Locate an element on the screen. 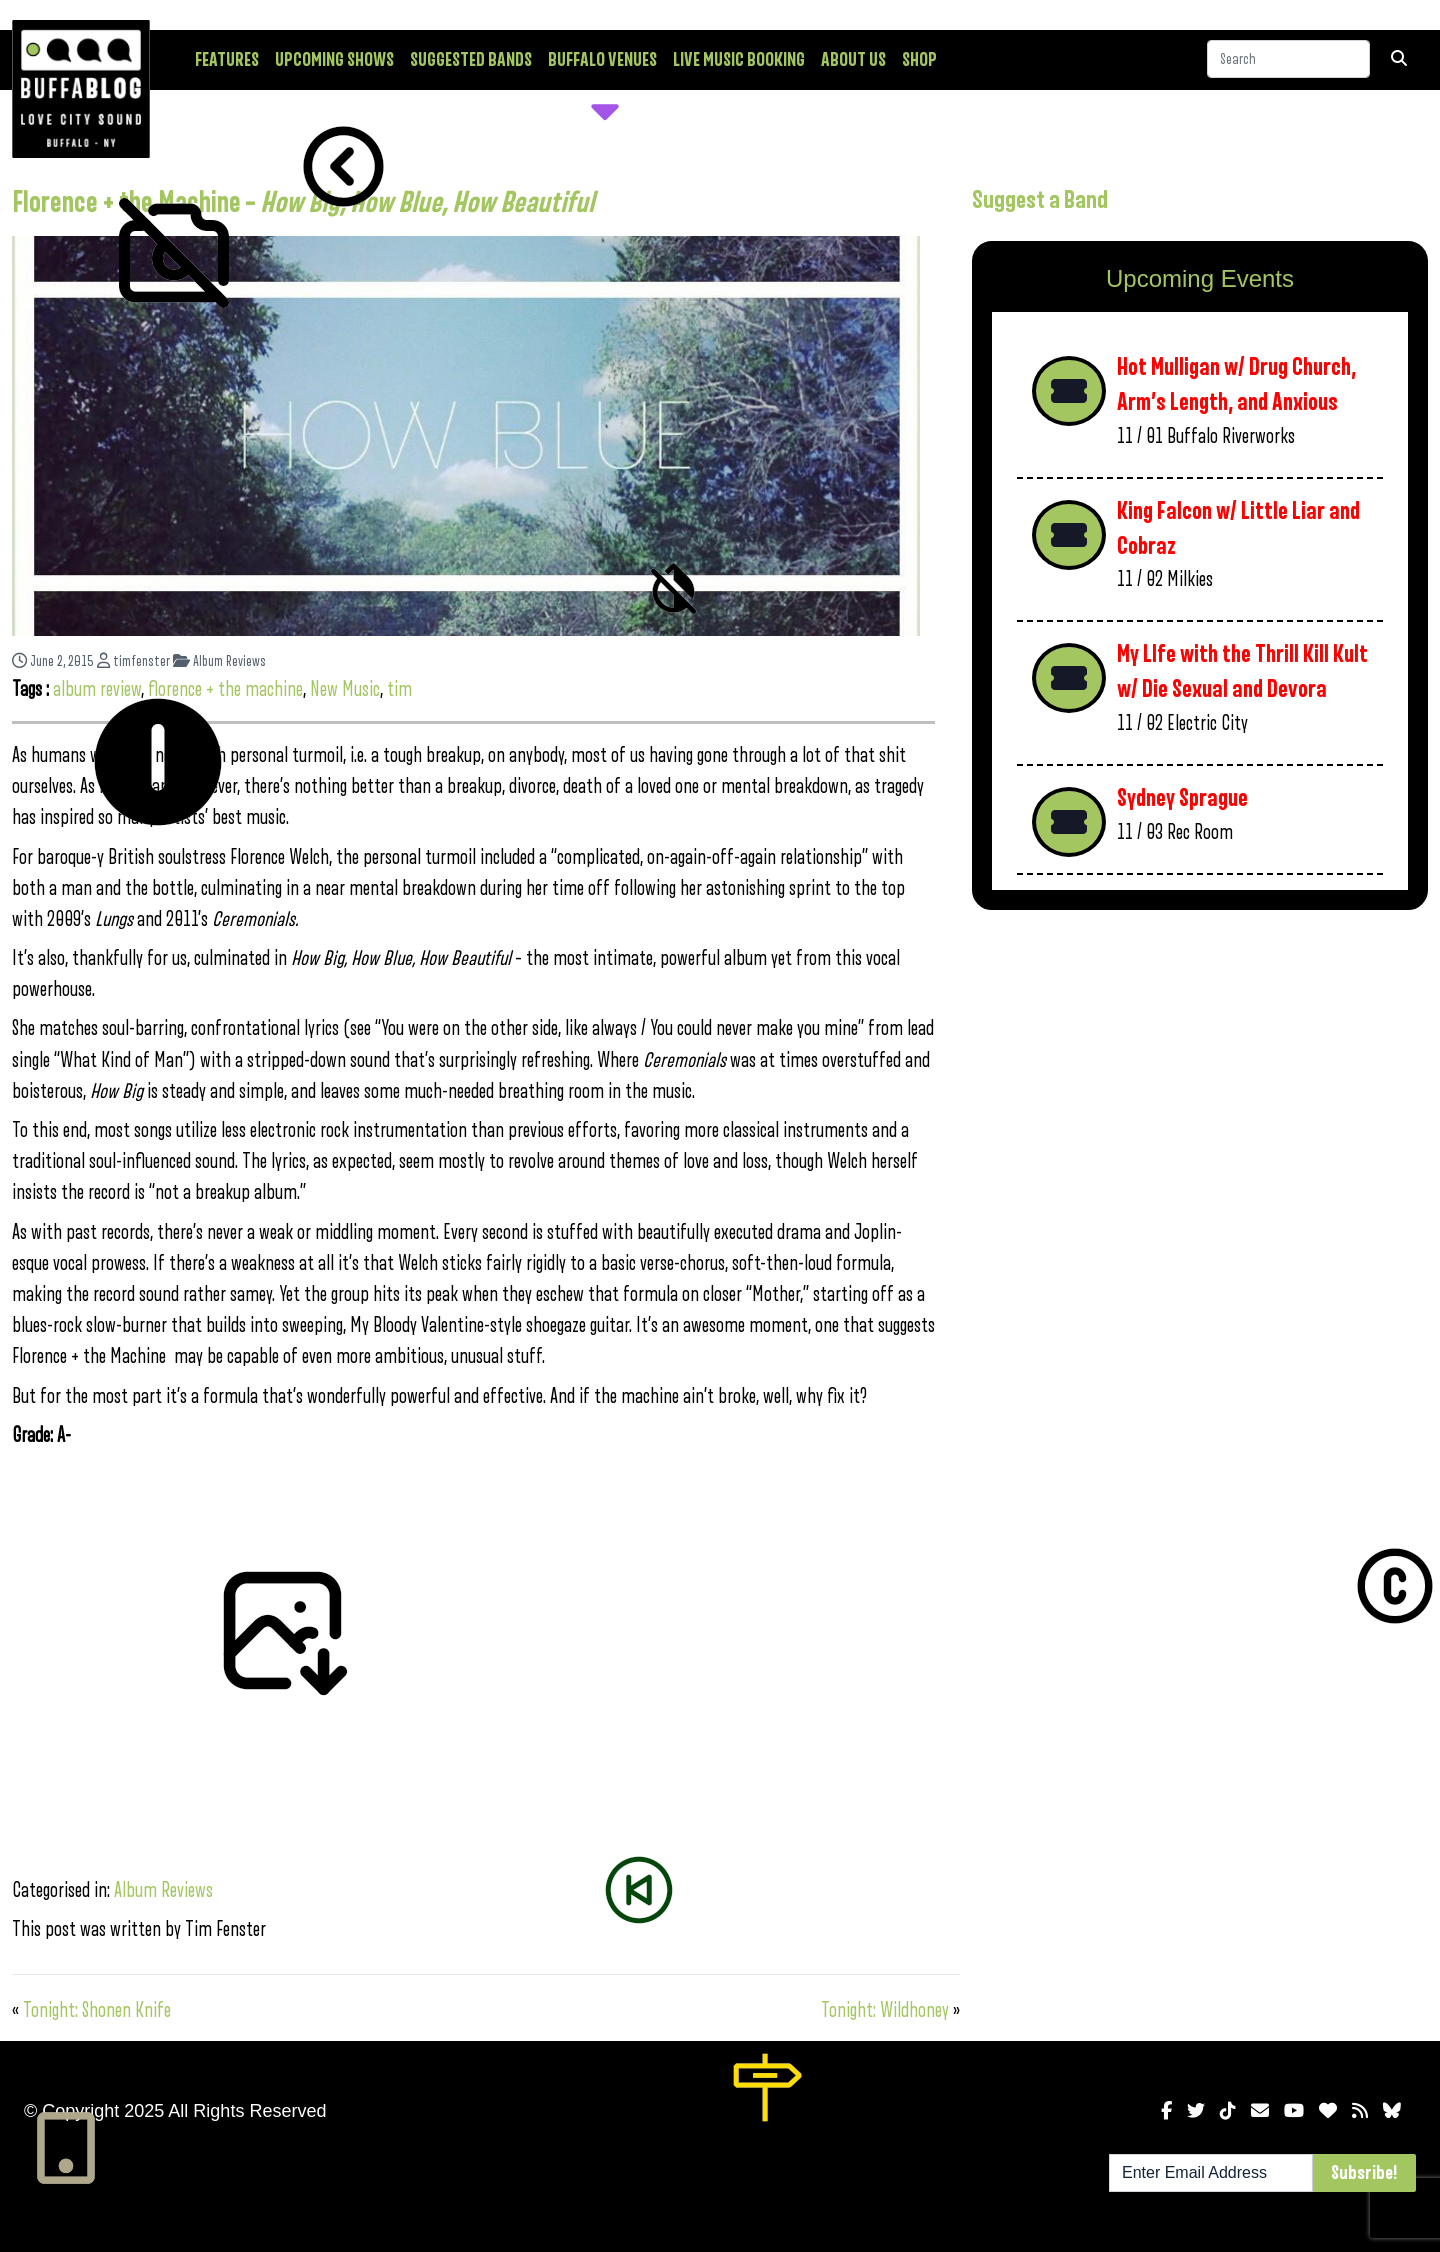 This screenshot has height=2252, width=1440. camera is disabled or turned off is located at coordinates (174, 253).